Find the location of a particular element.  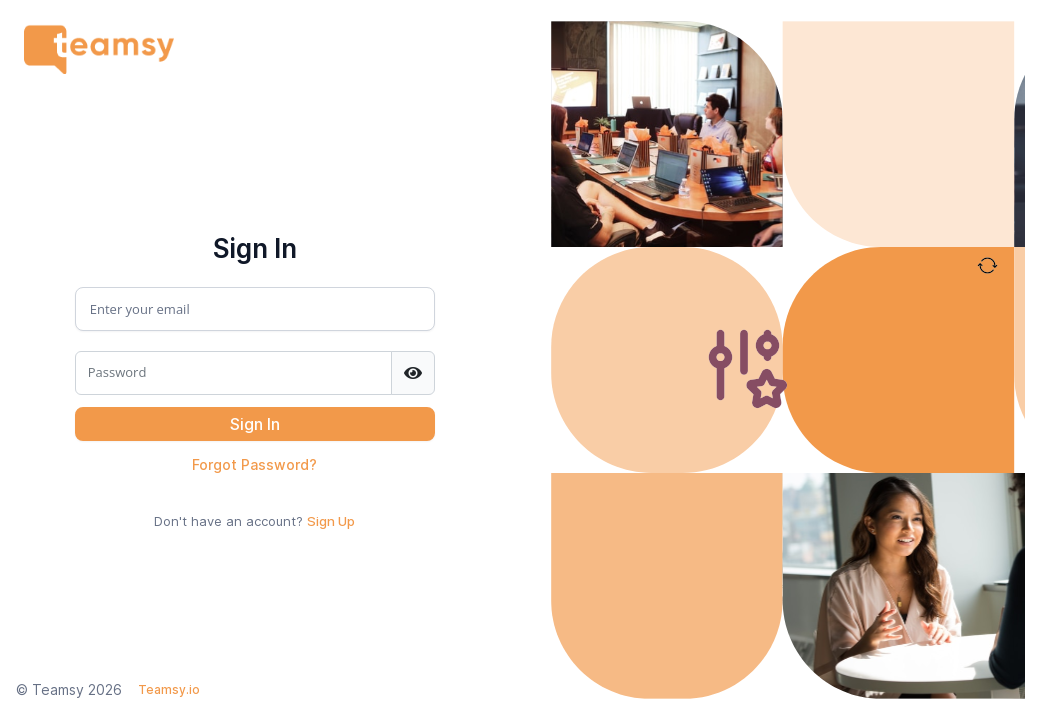

sync data across devices is located at coordinates (987, 265).